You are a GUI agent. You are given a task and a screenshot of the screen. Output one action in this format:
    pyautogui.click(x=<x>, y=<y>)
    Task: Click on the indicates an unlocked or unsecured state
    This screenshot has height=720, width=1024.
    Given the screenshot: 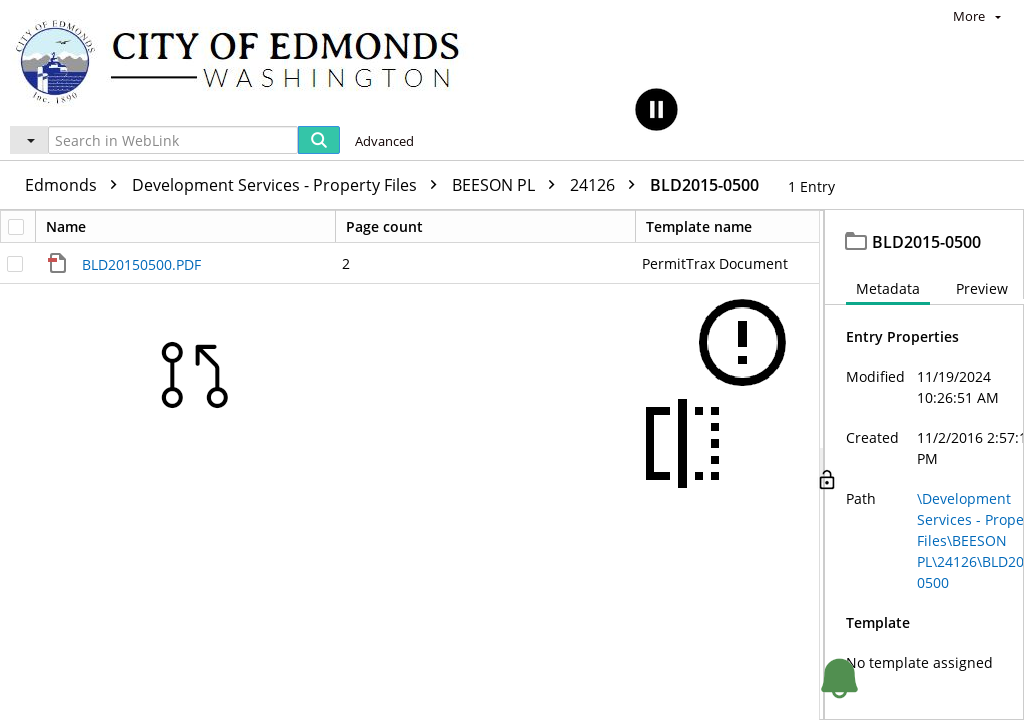 What is the action you would take?
    pyautogui.click(x=827, y=480)
    